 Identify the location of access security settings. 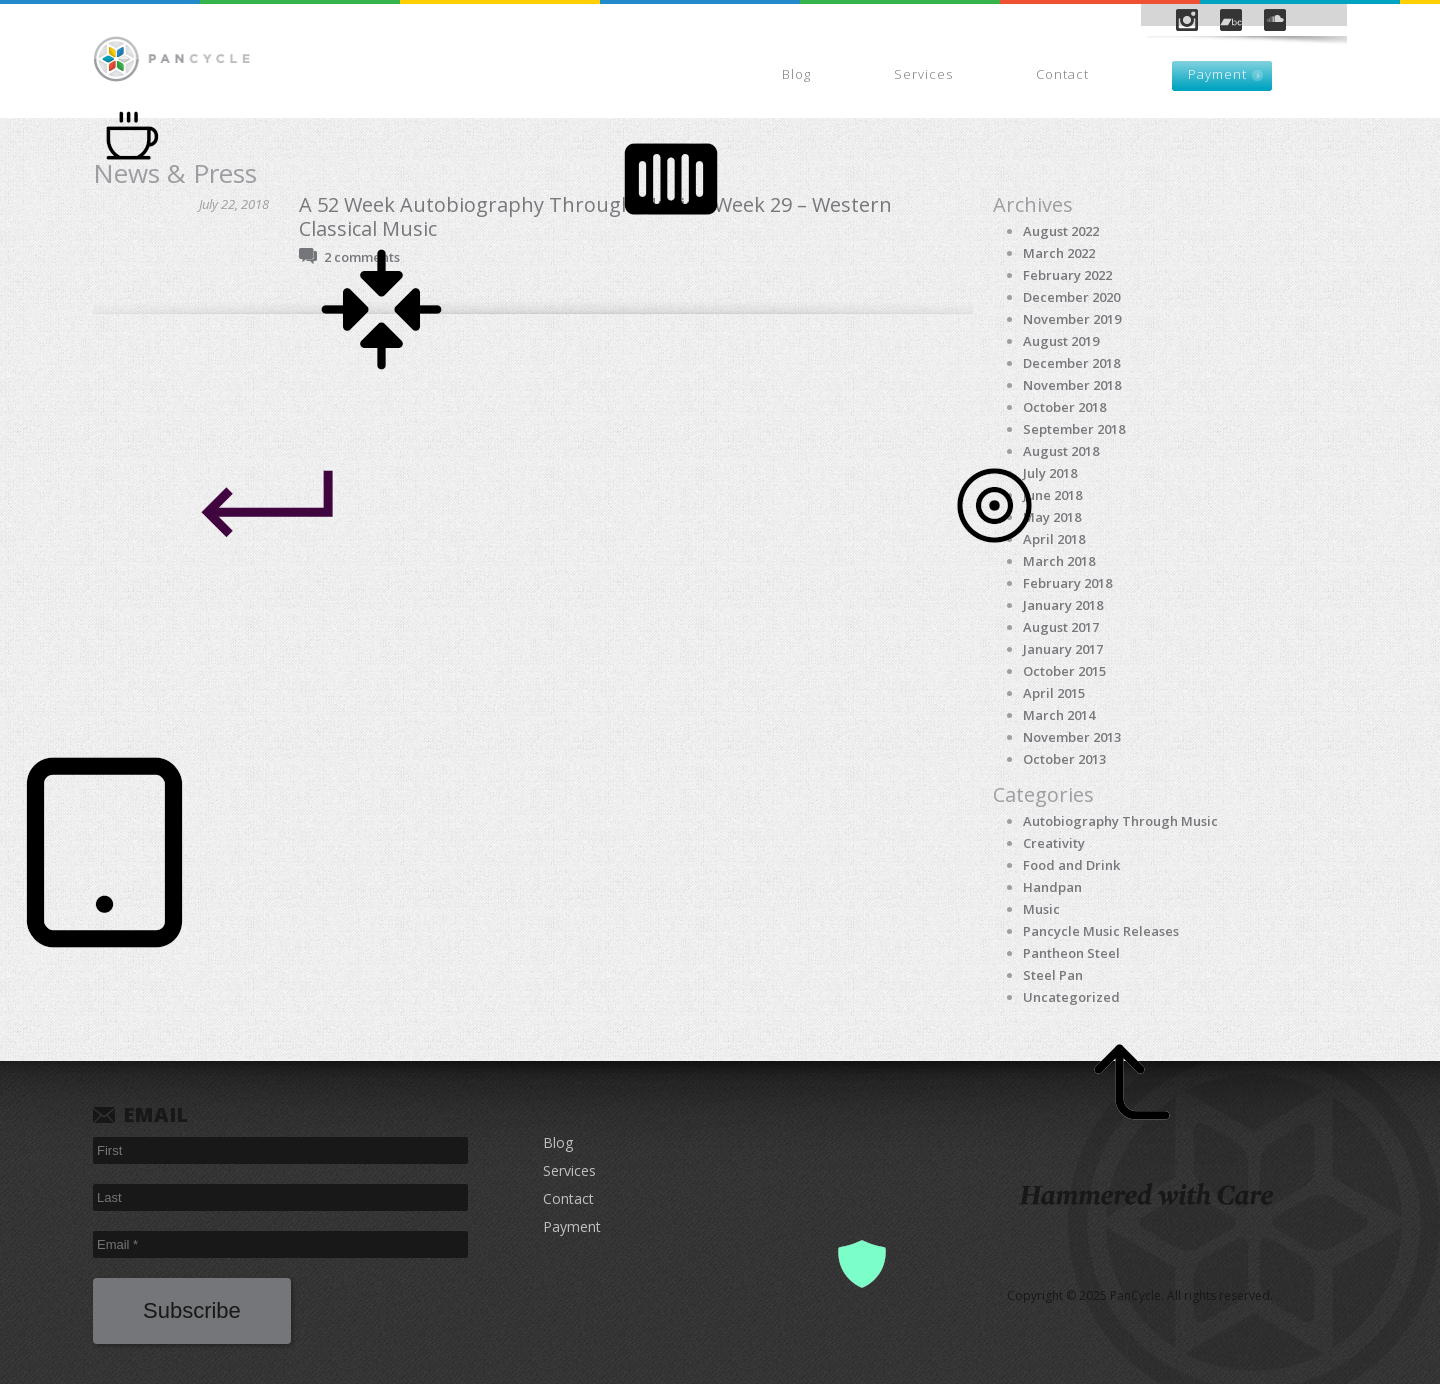
(862, 1264).